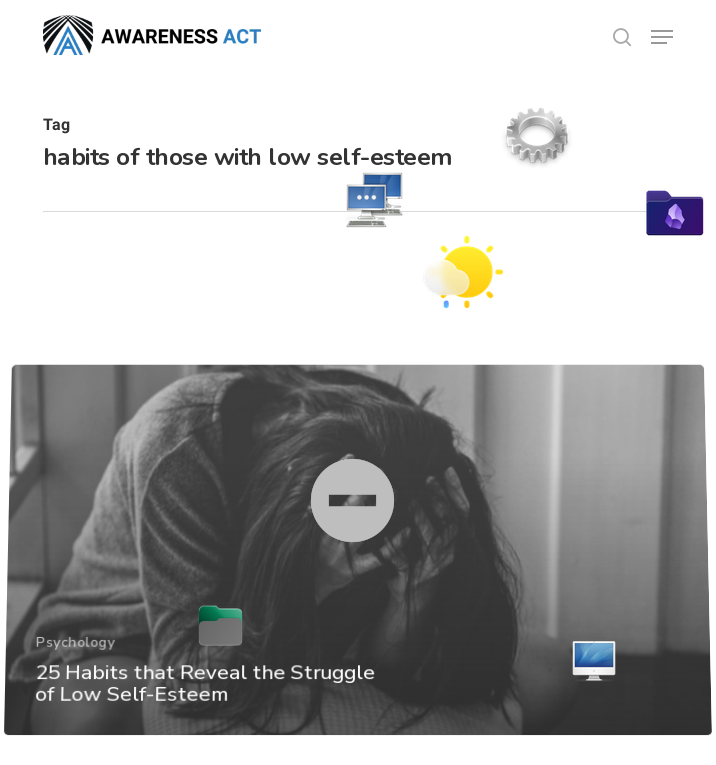  I want to click on represents an iMac computer in system settings, so click(594, 661).